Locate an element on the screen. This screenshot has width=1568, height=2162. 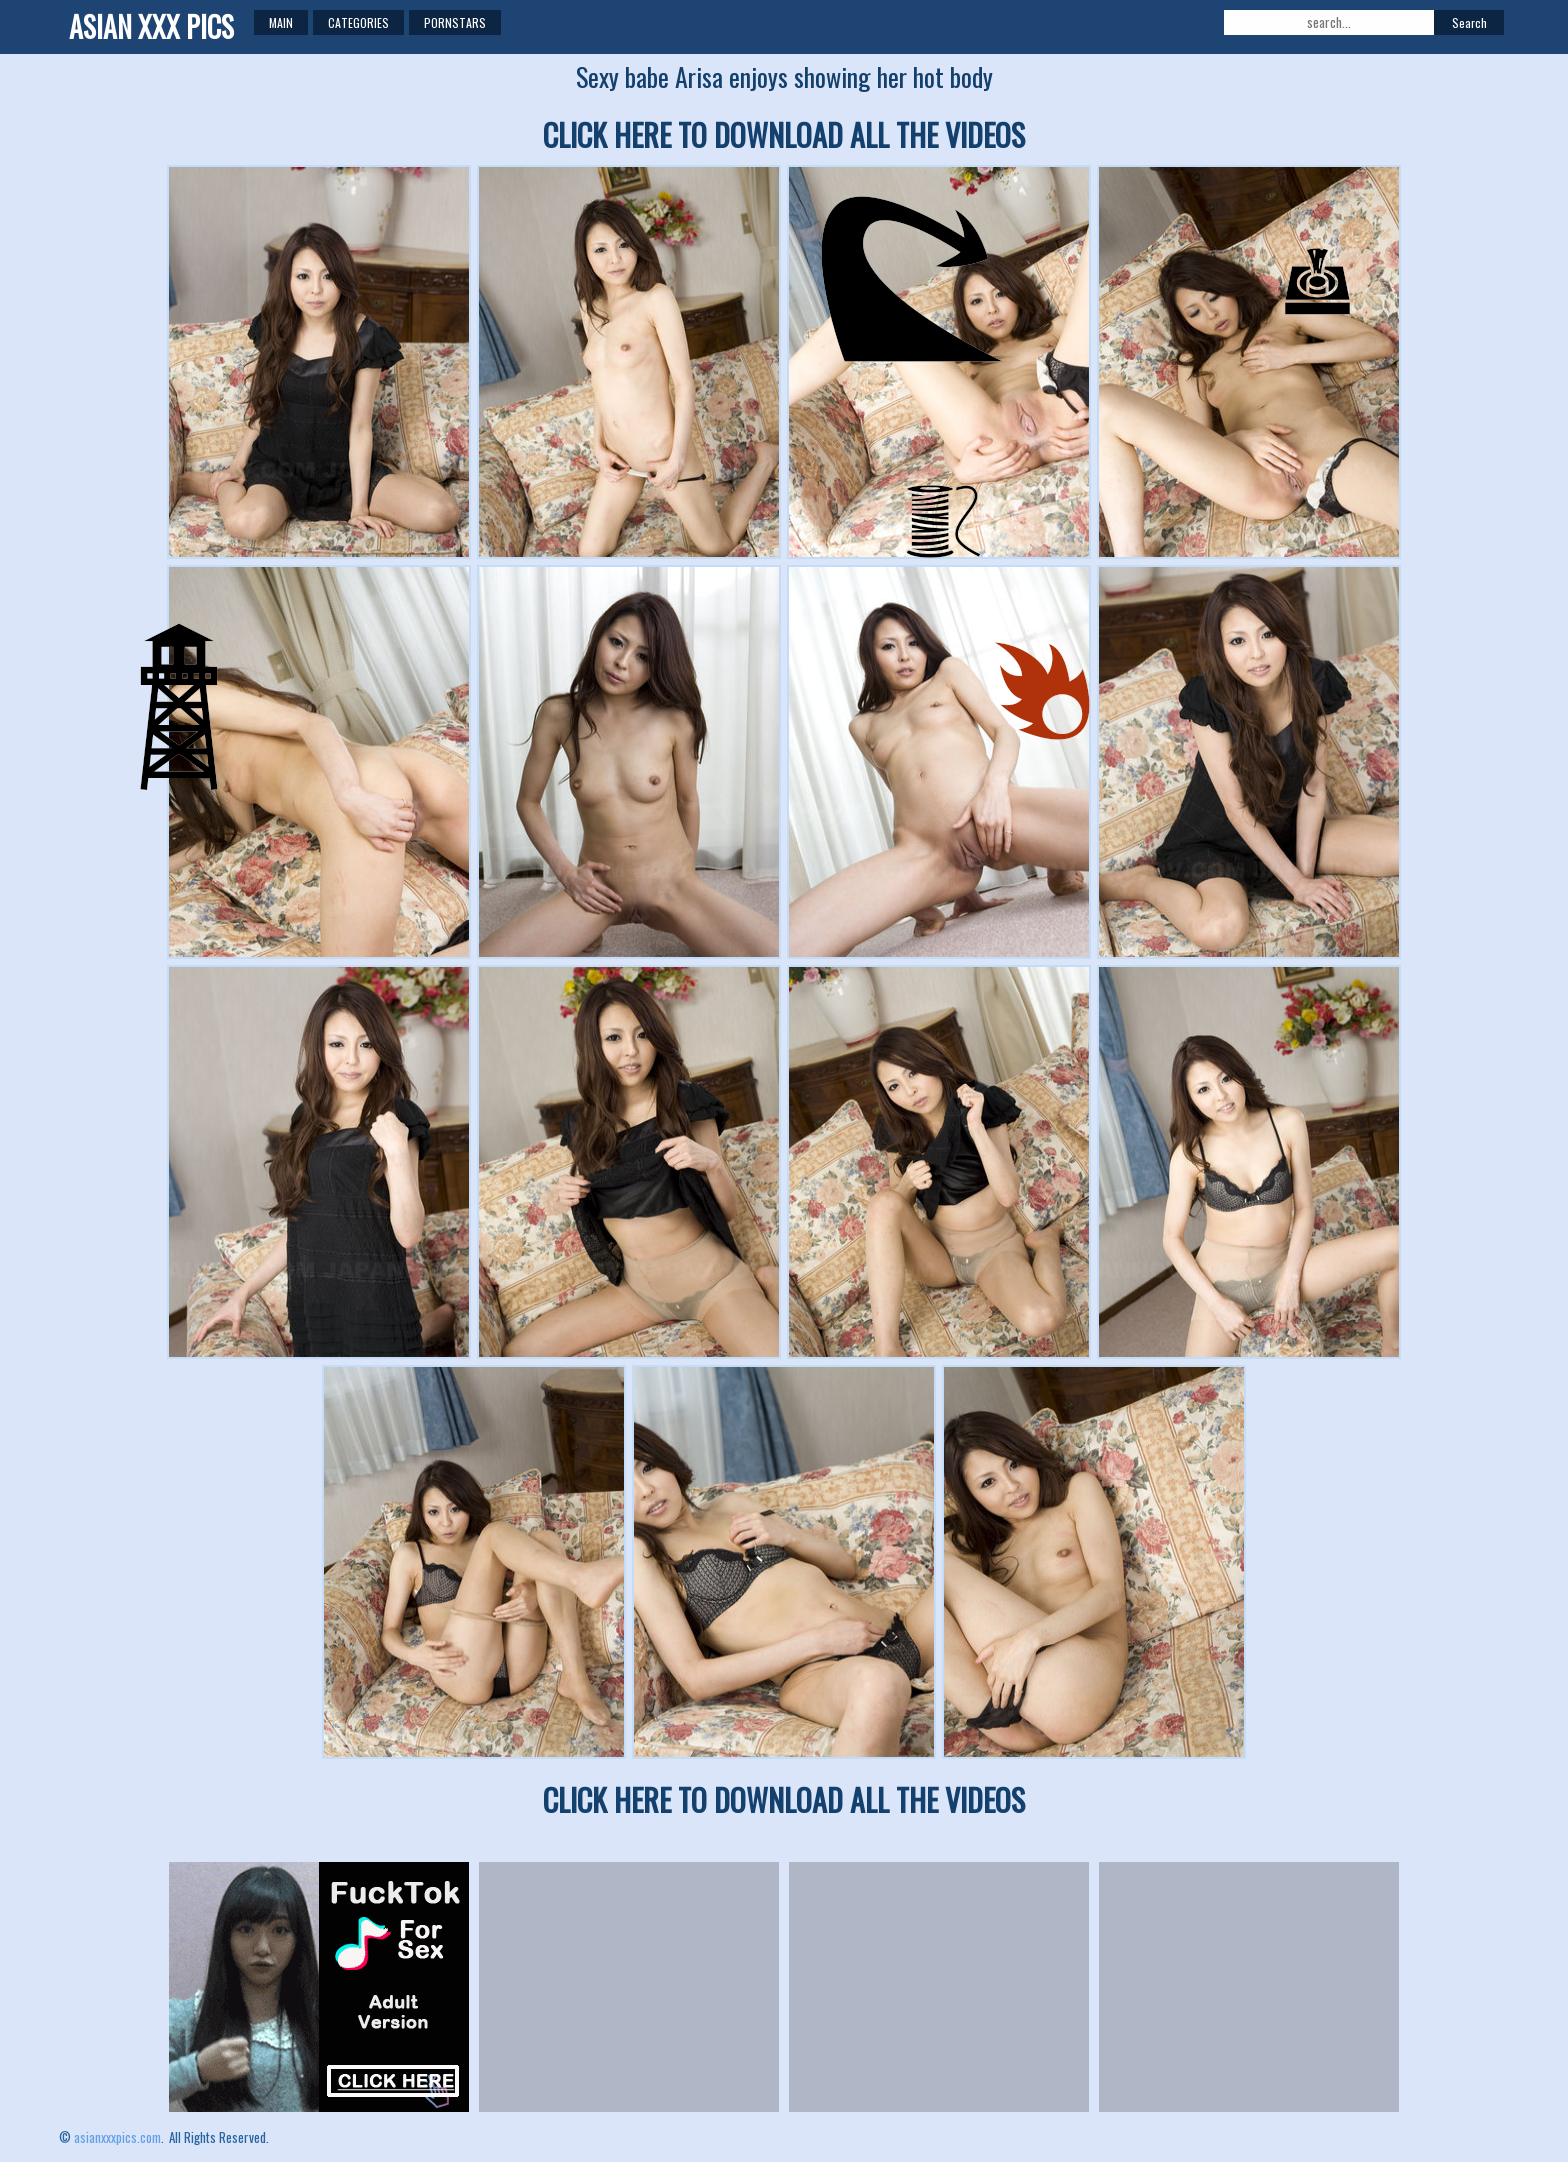
view or access lookout points on a map is located at coordinates (179, 705).